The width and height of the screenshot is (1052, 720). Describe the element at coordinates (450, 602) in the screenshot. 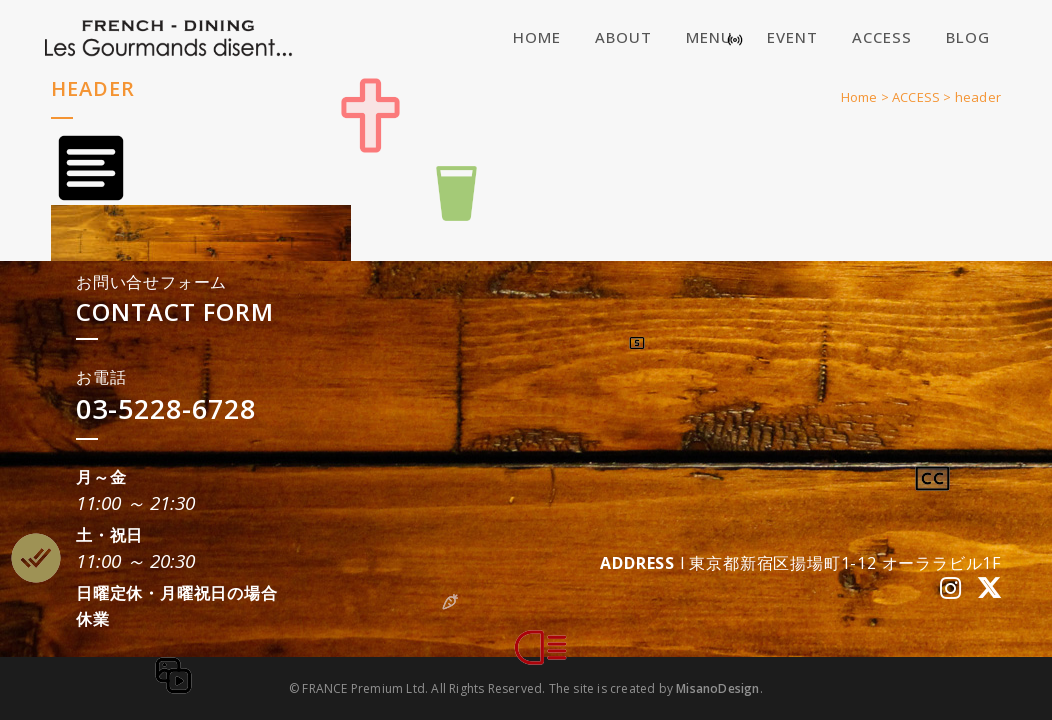

I see `browse vegetable or produce category` at that location.